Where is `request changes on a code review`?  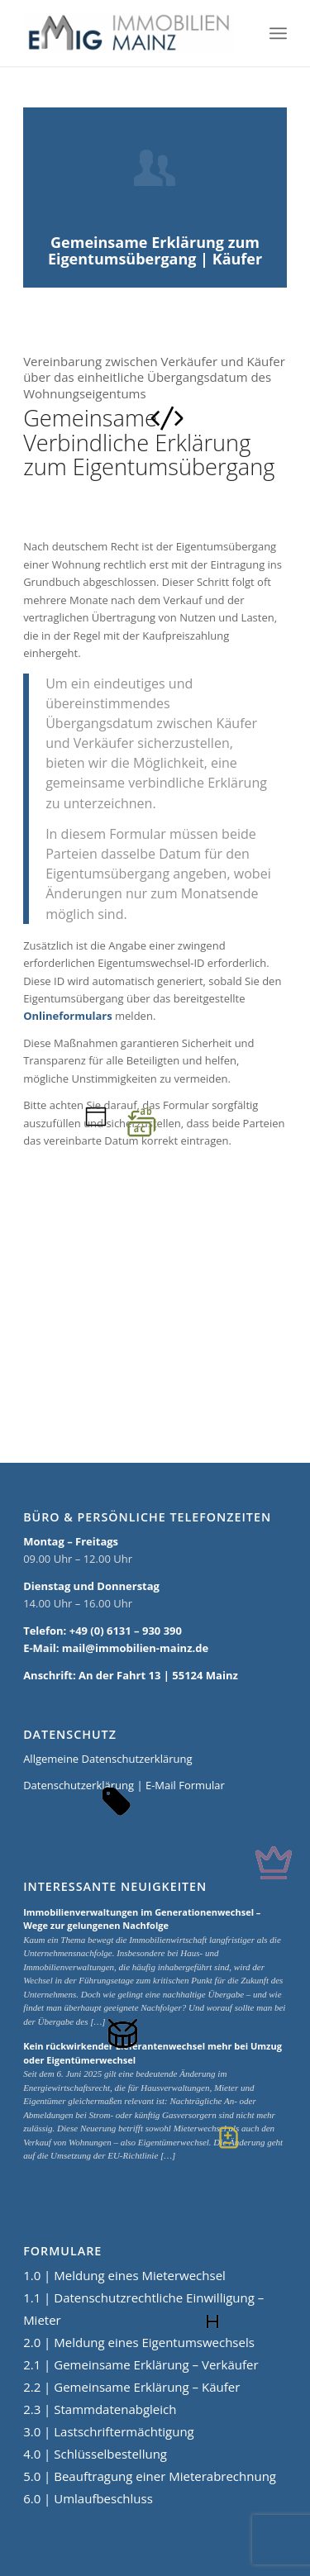
request changes on a code review is located at coordinates (228, 2137).